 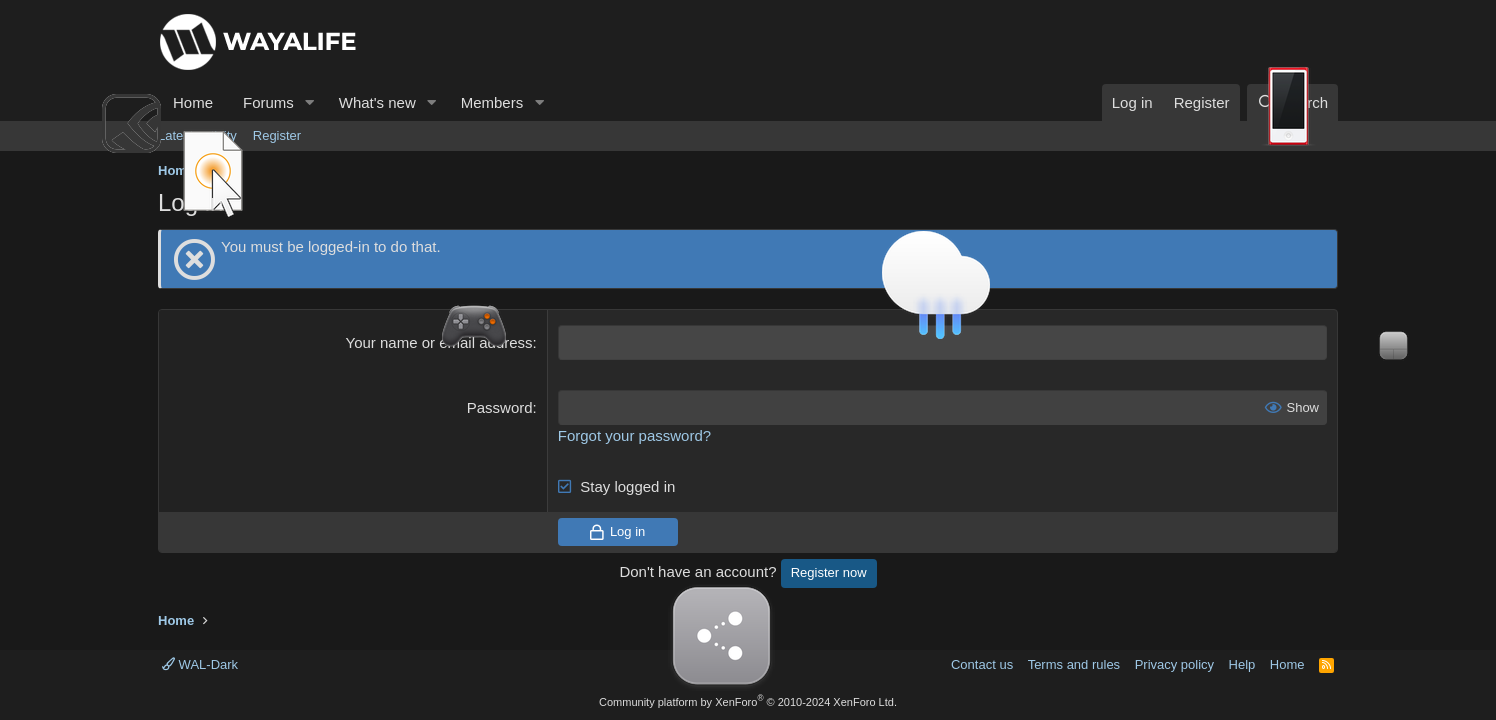 What do you see at coordinates (474, 326) in the screenshot?
I see `configure game controller settings` at bounding box center [474, 326].